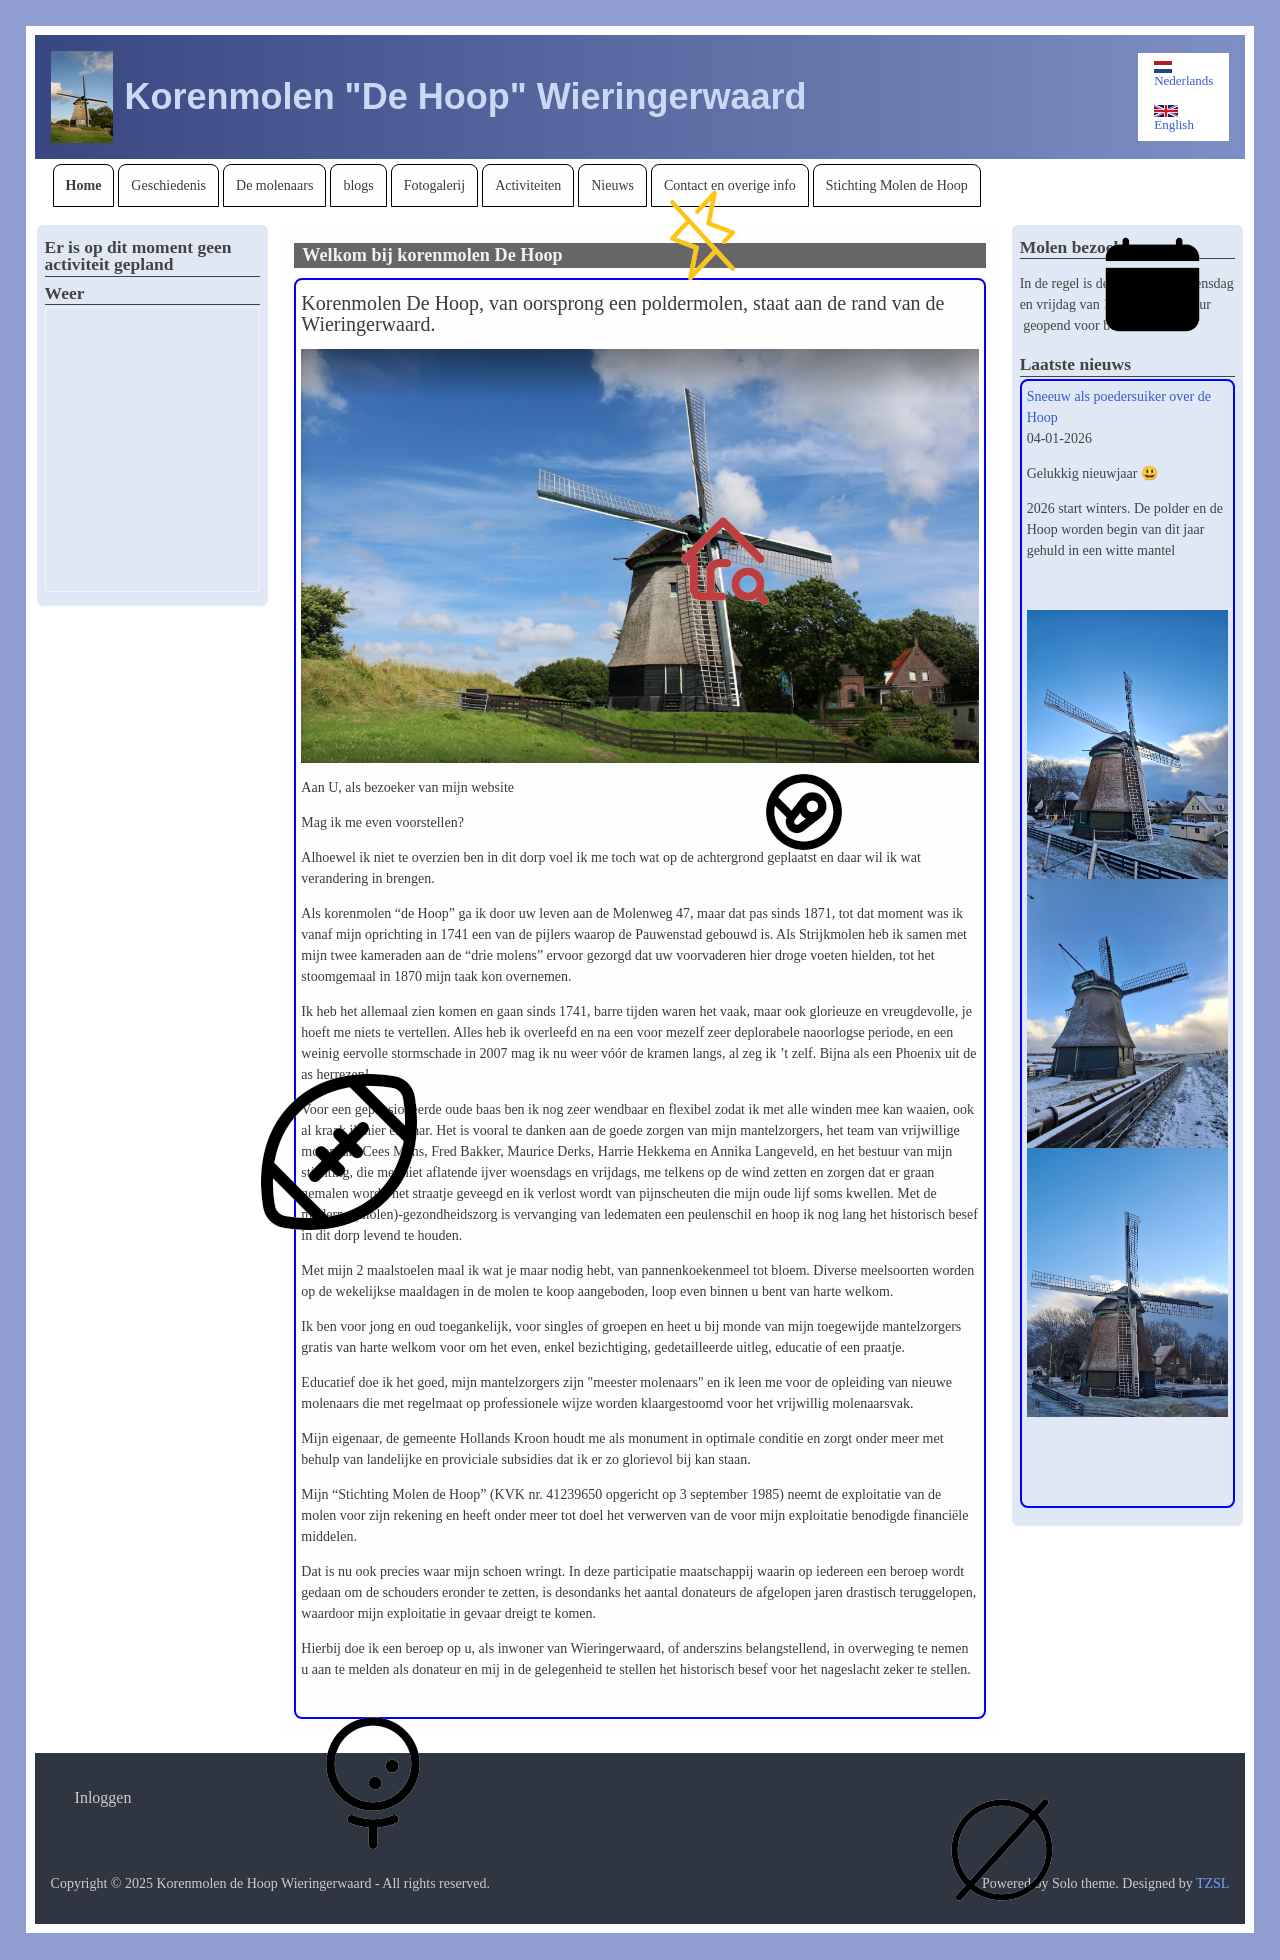 This screenshot has height=1960, width=1280. What do you see at coordinates (373, 1781) in the screenshot?
I see `access golf-related features or content` at bounding box center [373, 1781].